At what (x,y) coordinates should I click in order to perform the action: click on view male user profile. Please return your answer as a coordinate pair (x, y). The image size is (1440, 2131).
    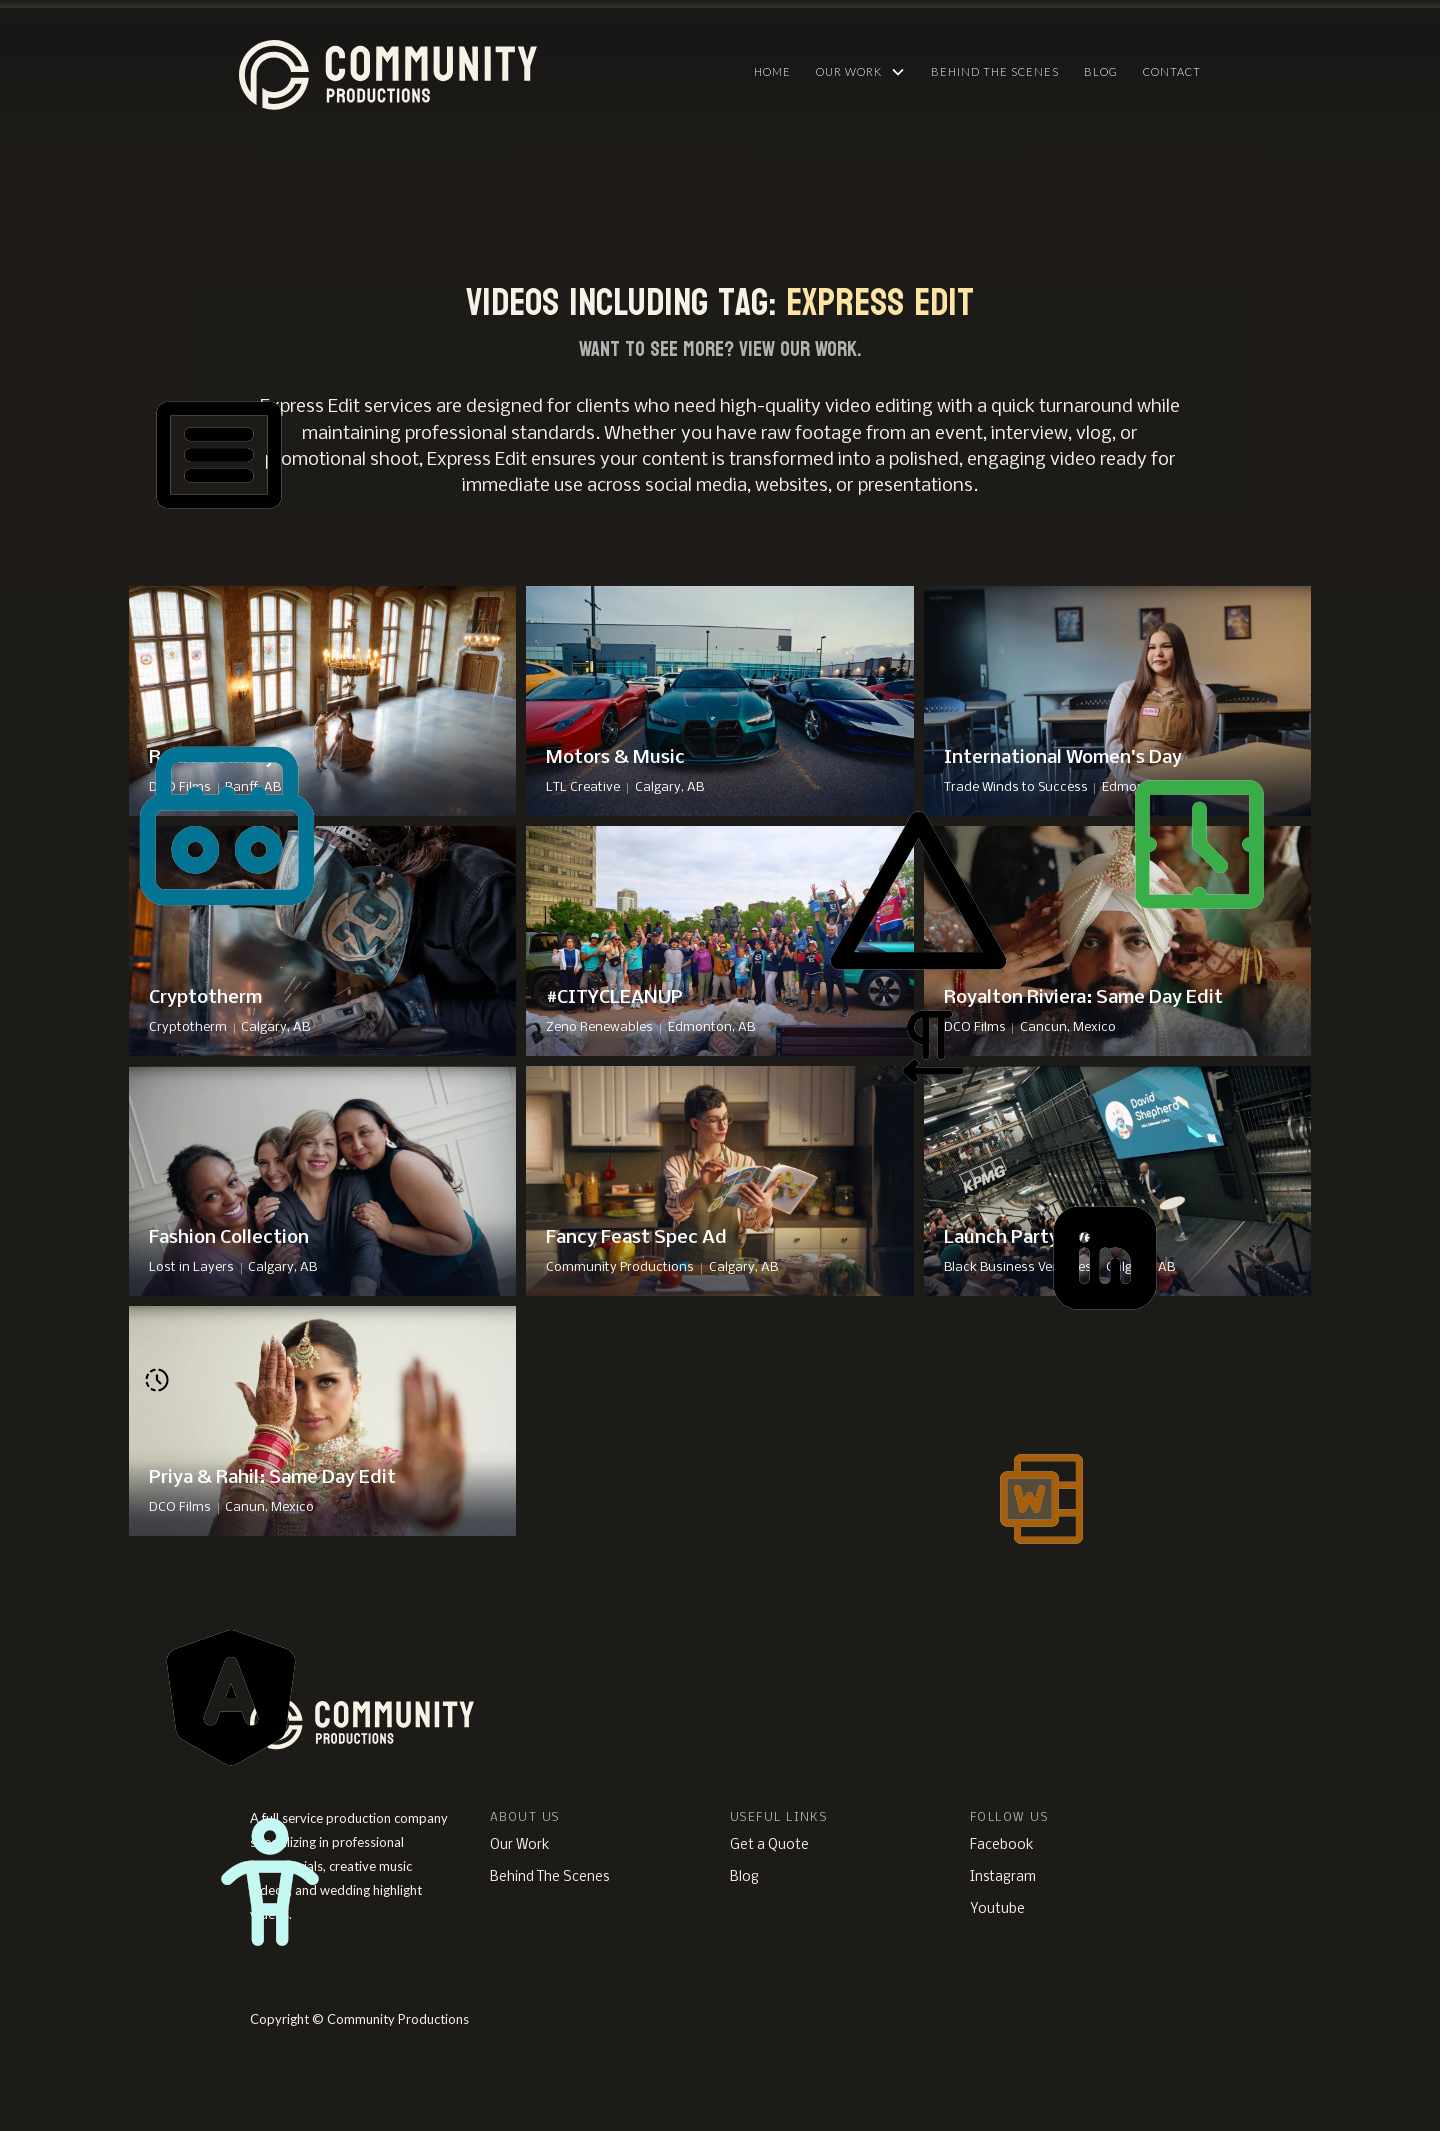
    Looking at the image, I should click on (270, 1885).